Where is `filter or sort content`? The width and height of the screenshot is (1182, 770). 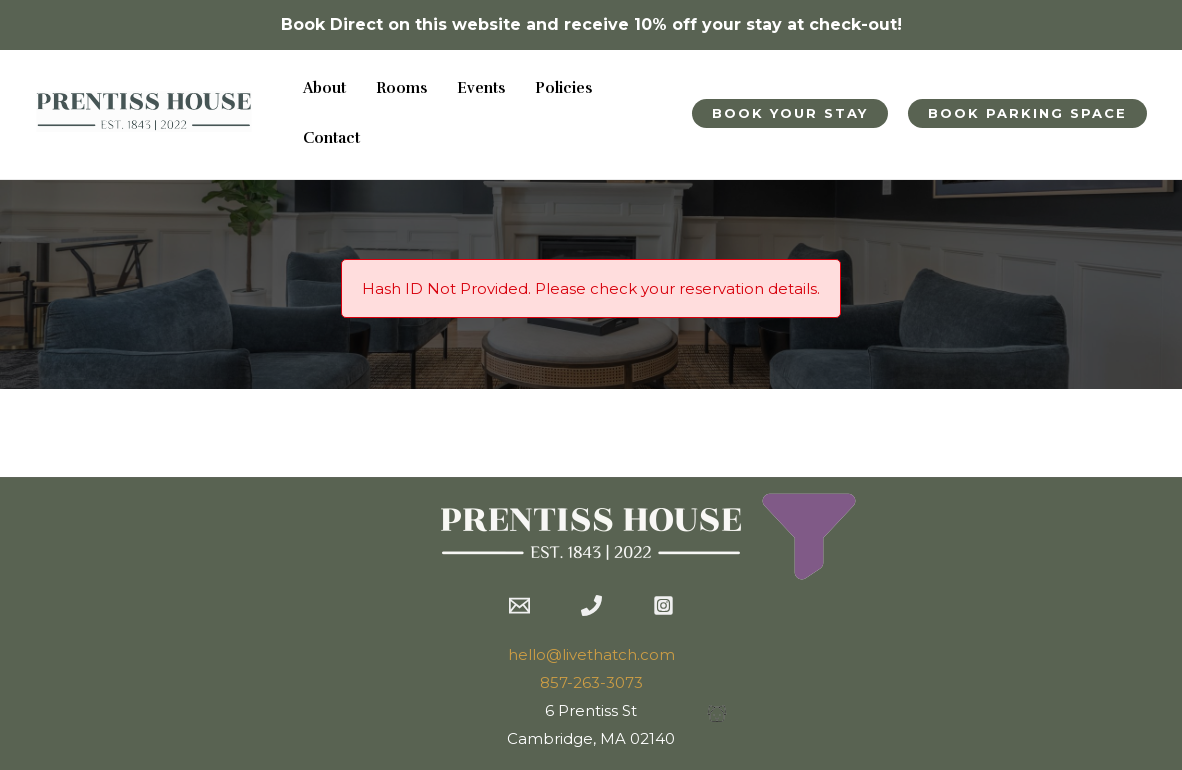
filter or sort content is located at coordinates (809, 533).